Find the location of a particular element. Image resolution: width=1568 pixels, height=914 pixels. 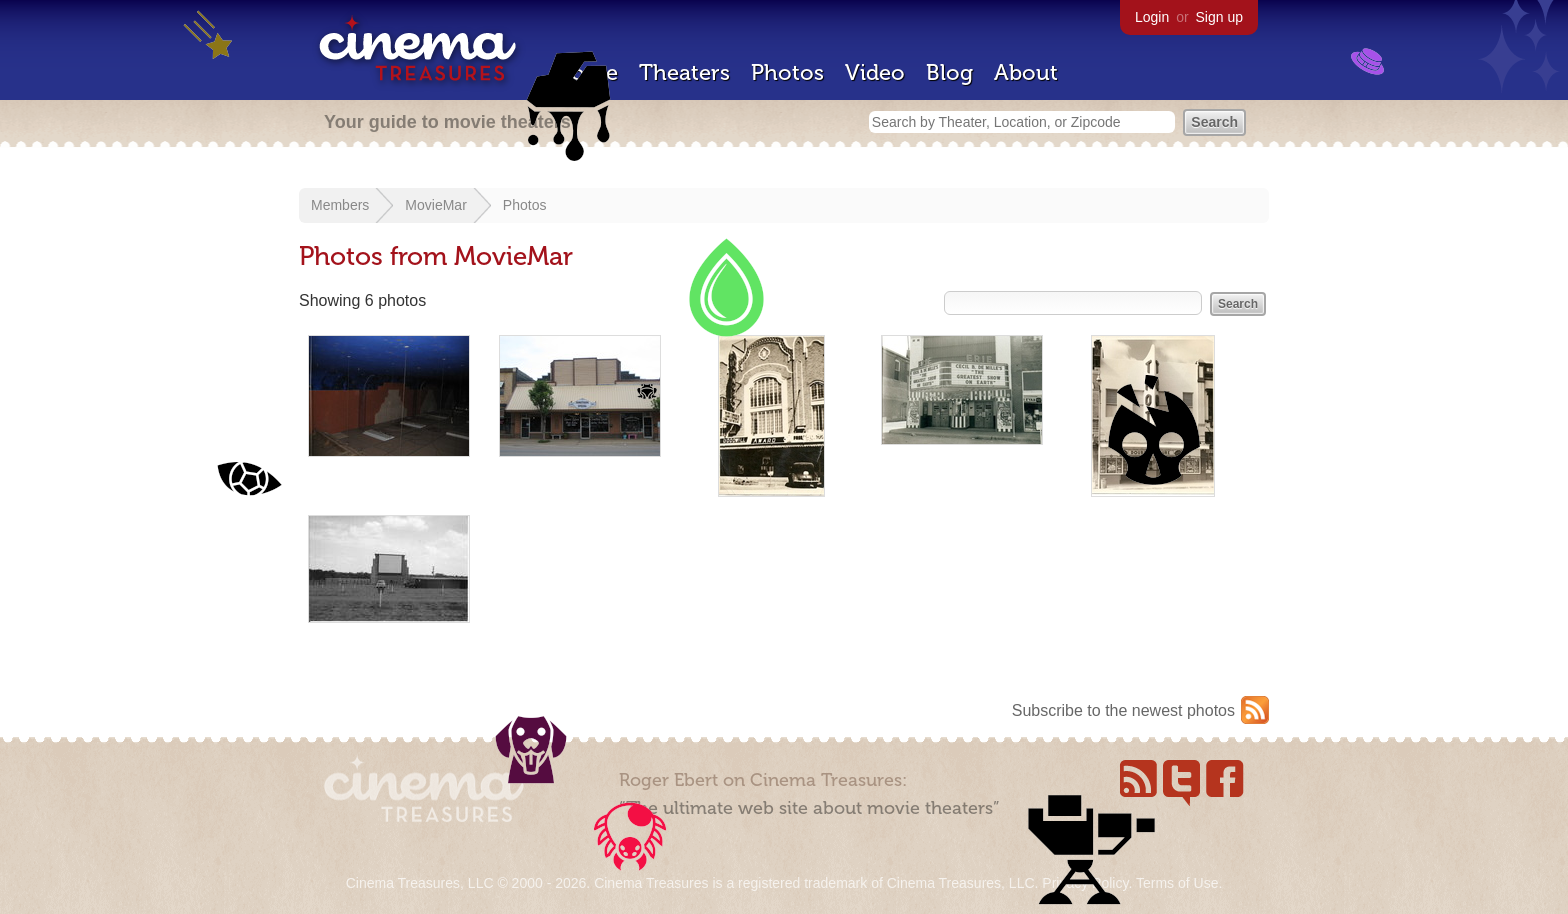

activate enhanced vision or perception ability is located at coordinates (249, 480).